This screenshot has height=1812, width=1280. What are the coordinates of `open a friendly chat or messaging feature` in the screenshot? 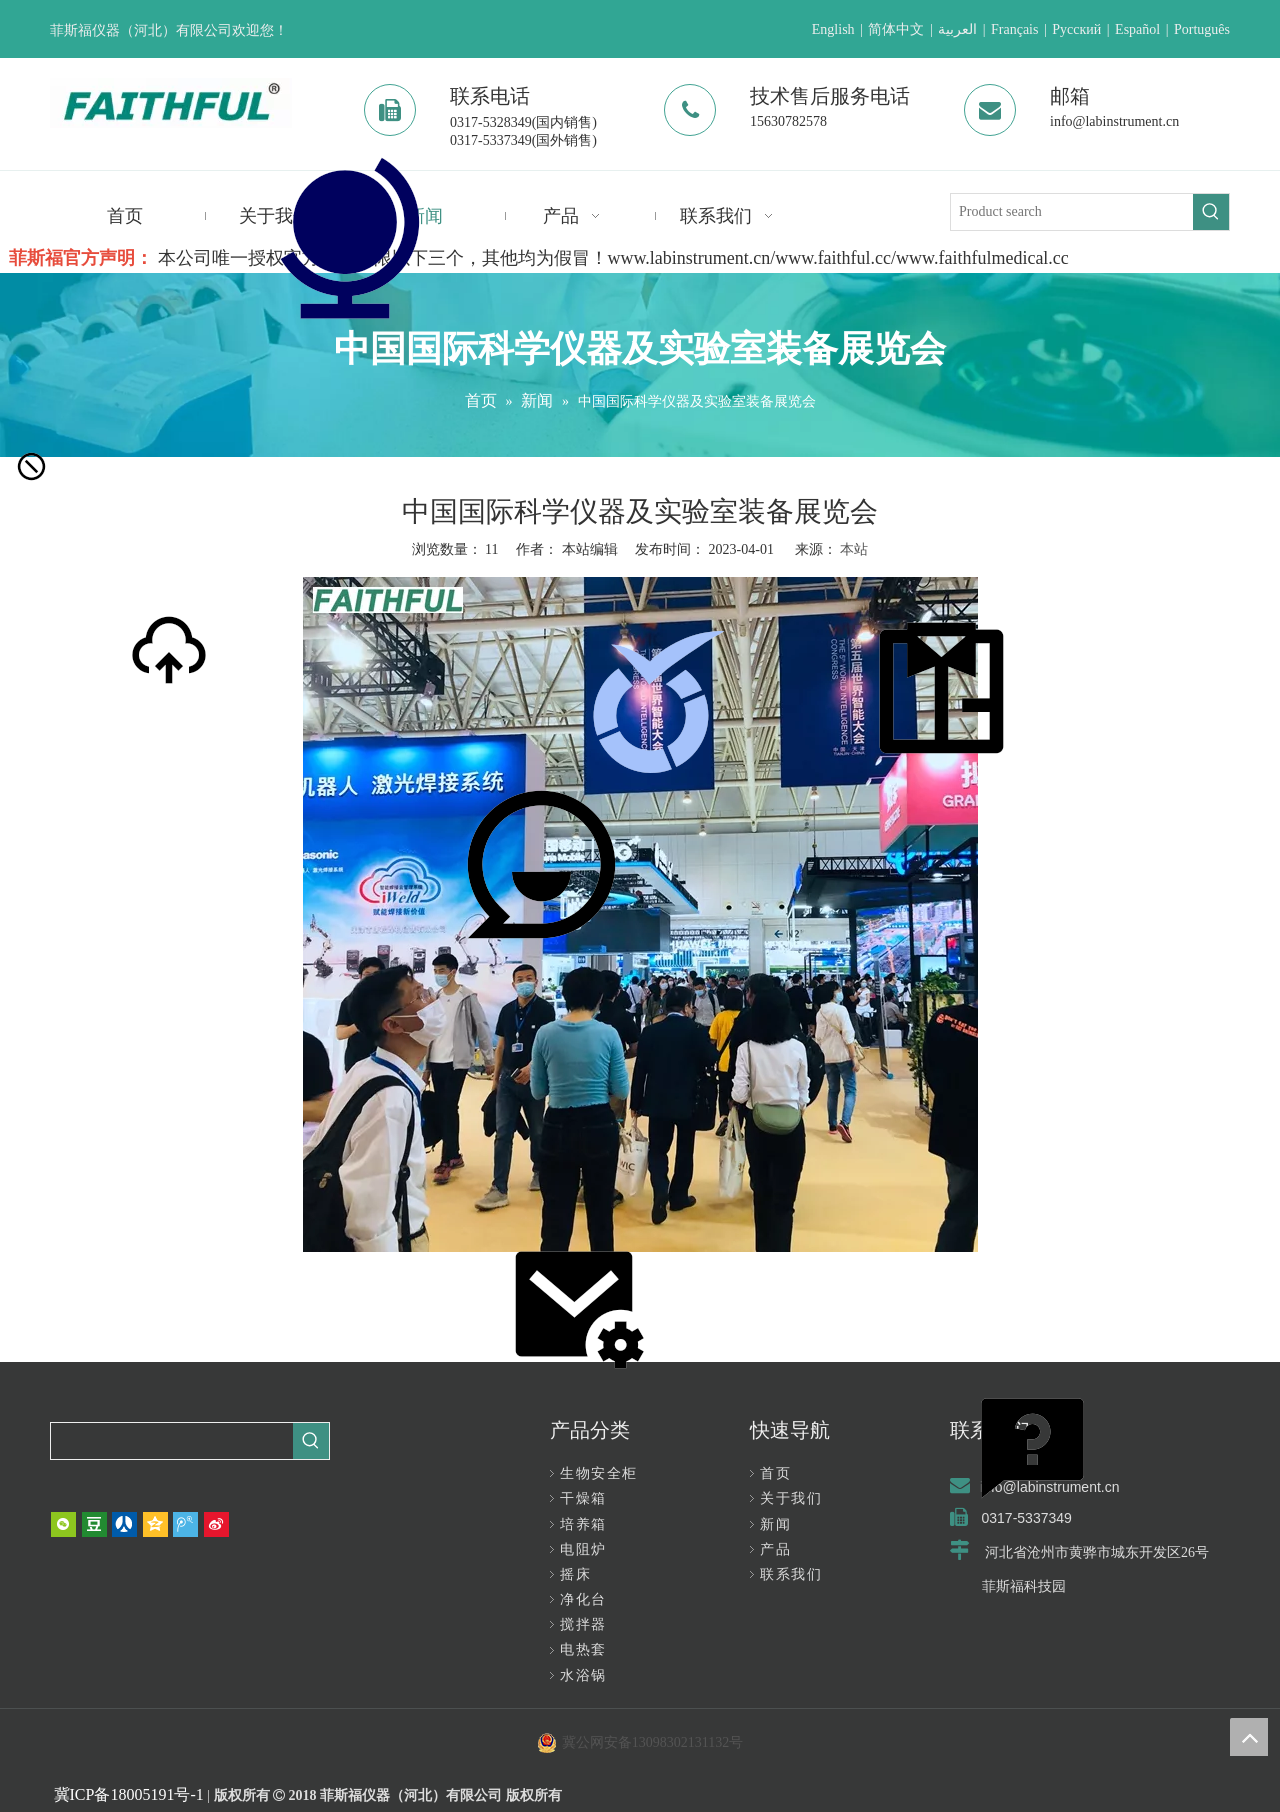 It's located at (541, 864).